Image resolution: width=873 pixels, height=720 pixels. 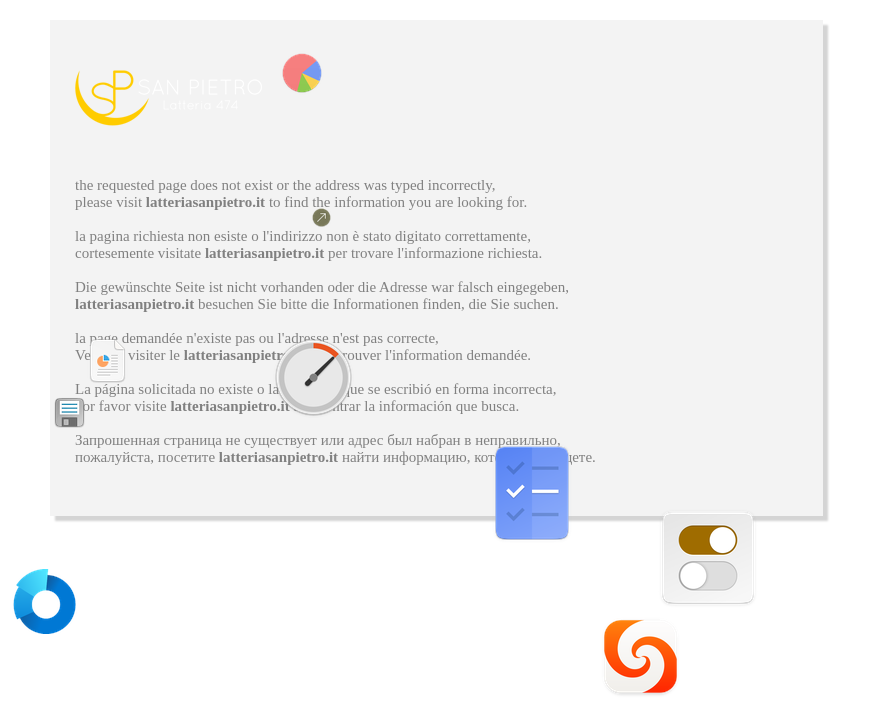 I want to click on open meld file comparison tool, so click(x=640, y=656).